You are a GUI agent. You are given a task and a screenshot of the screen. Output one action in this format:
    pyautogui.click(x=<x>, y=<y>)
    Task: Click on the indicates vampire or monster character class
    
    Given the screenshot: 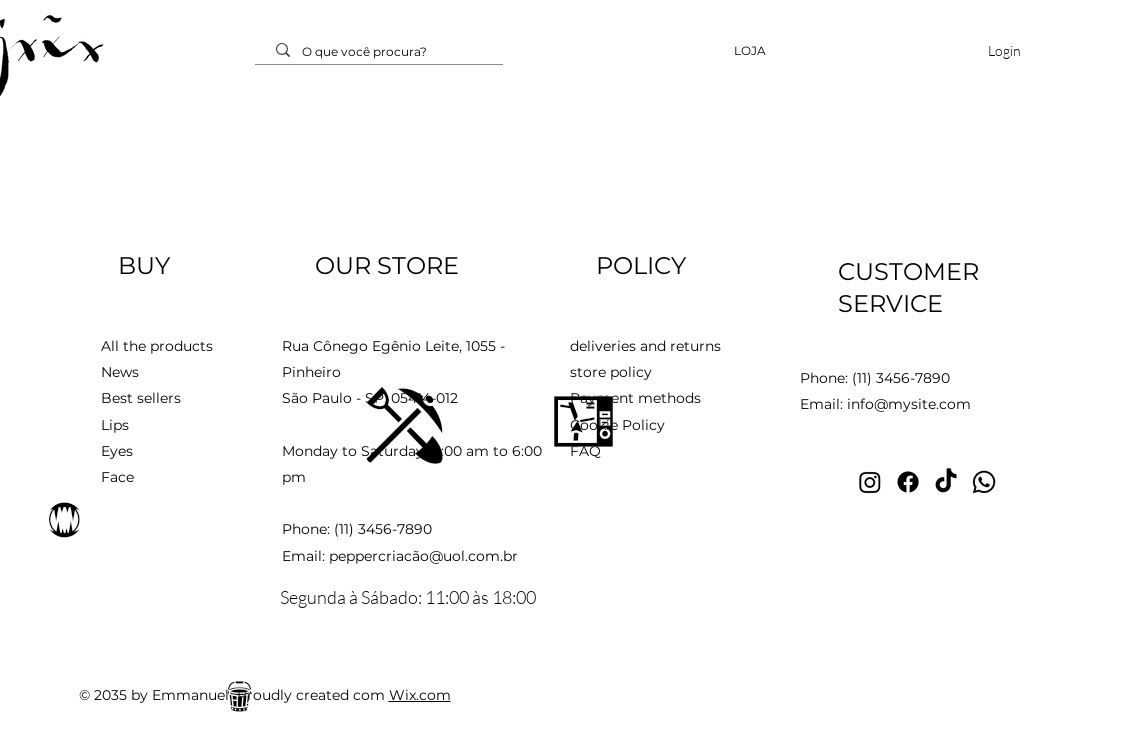 What is the action you would take?
    pyautogui.click(x=64, y=520)
    